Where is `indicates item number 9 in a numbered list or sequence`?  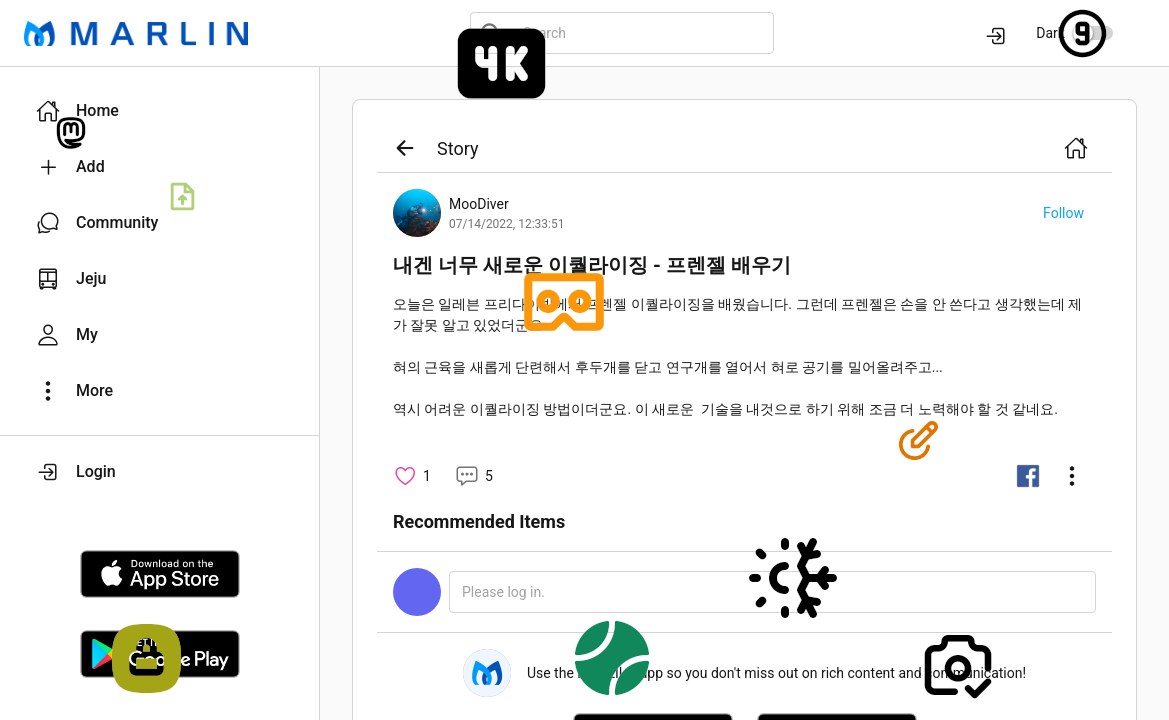
indicates item number 9 in a numbered list or sequence is located at coordinates (1082, 33).